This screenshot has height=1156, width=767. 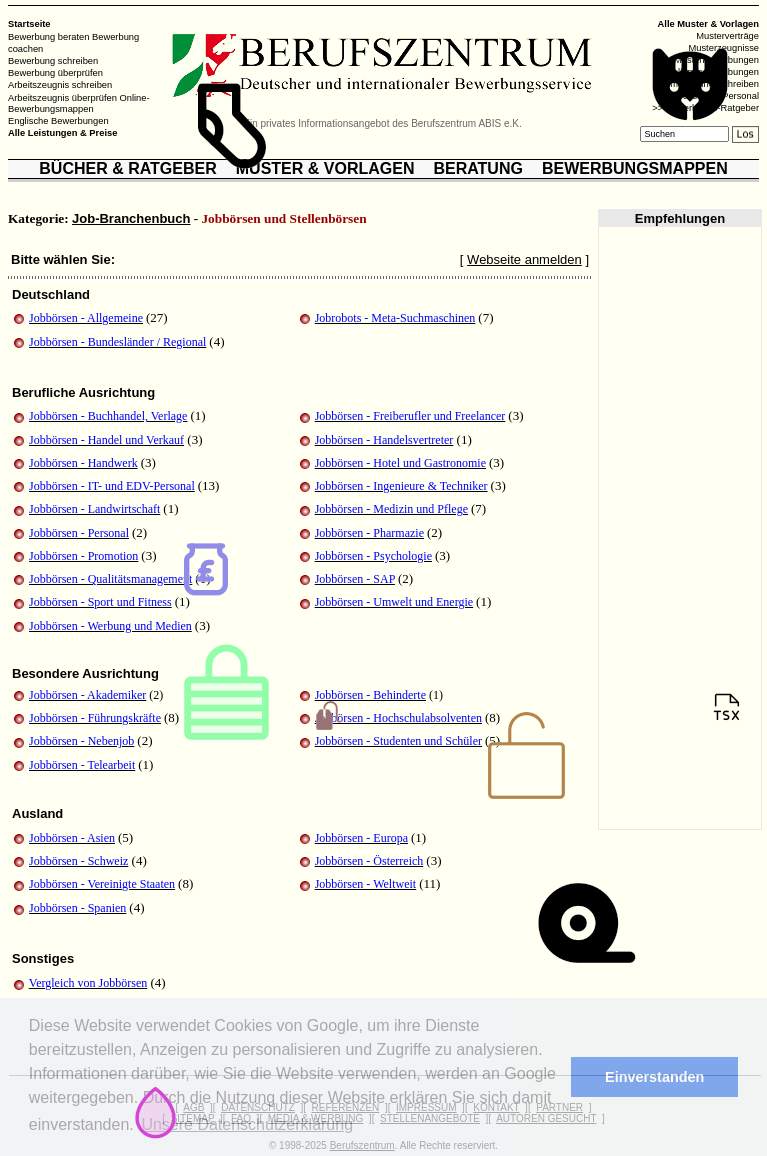 What do you see at coordinates (206, 568) in the screenshot?
I see `donate or tip in pounds` at bounding box center [206, 568].